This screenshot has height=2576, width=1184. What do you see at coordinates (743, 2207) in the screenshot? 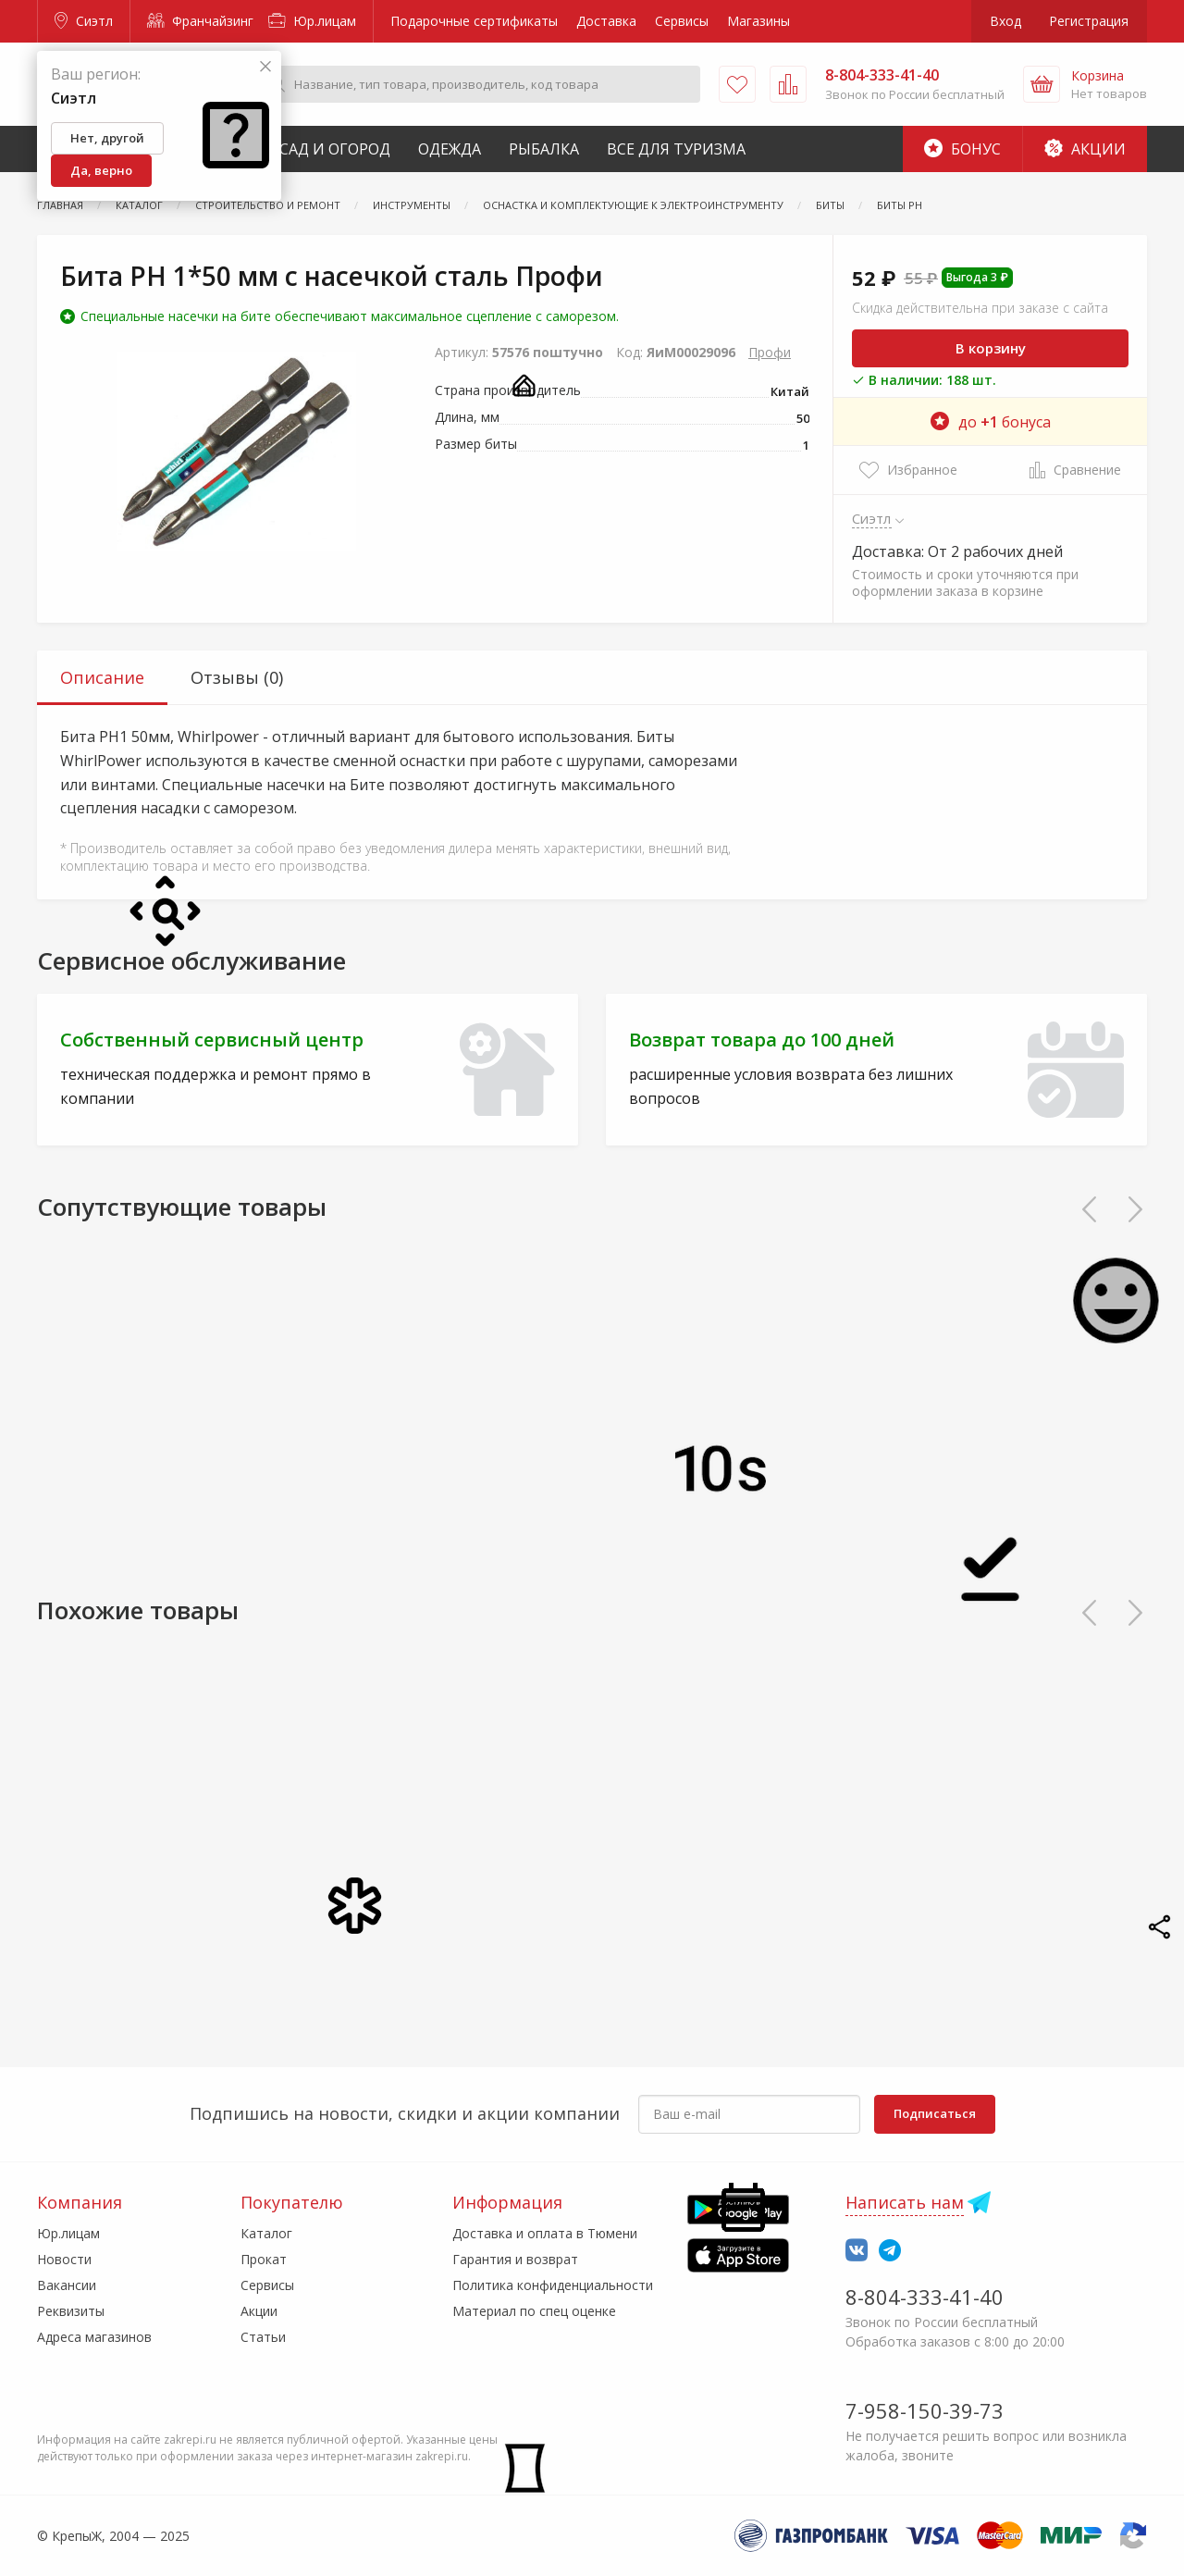
I see `select a date range` at bounding box center [743, 2207].